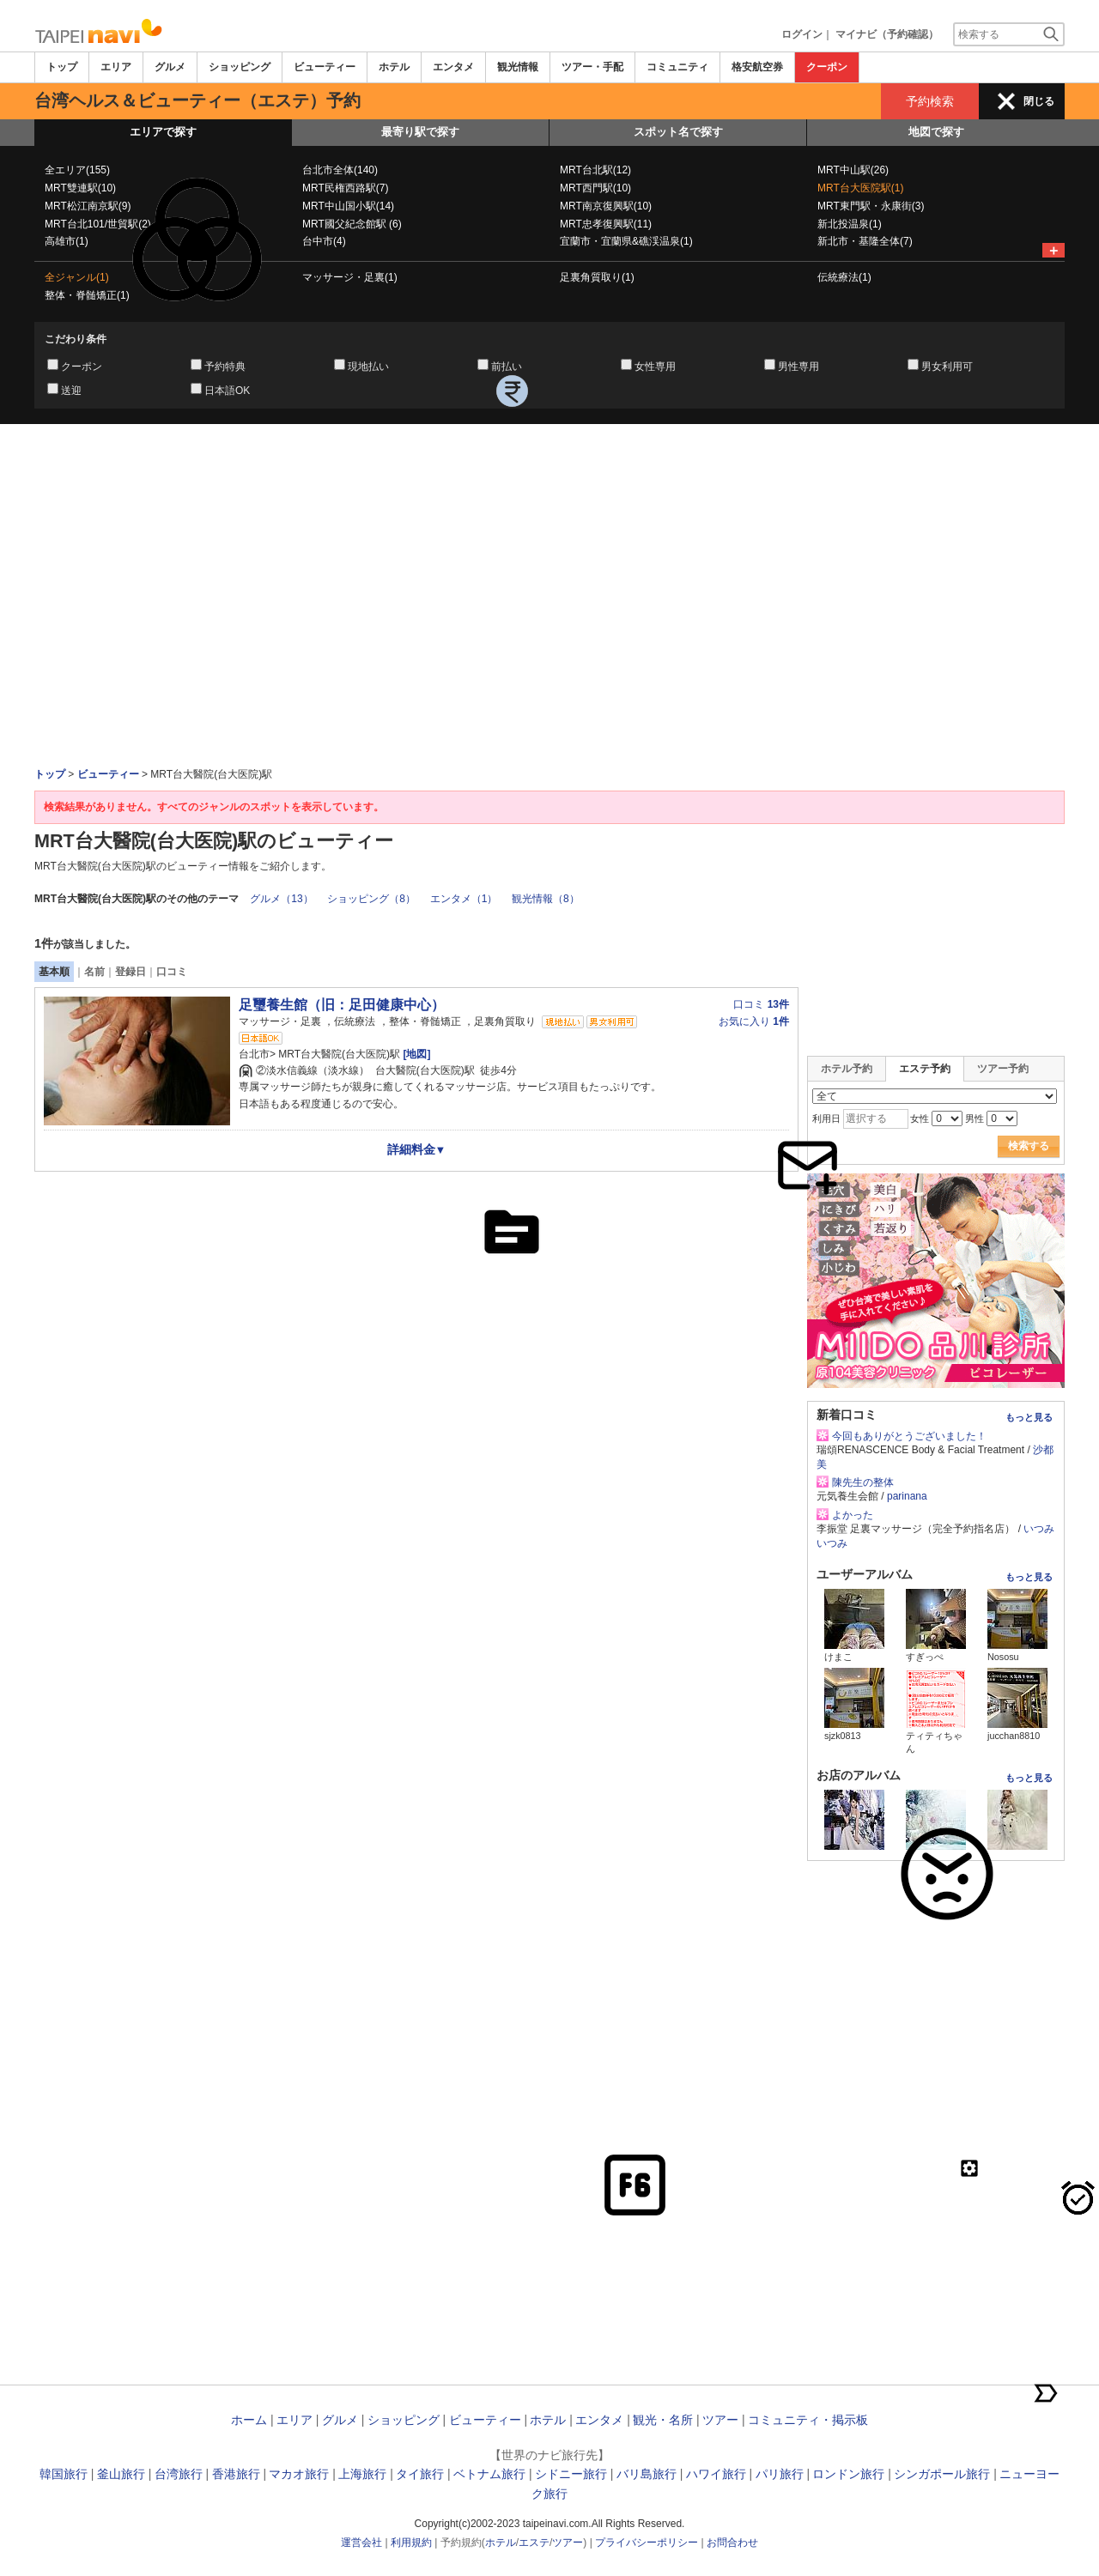  What do you see at coordinates (512, 1232) in the screenshot?
I see `access source files or documents` at bounding box center [512, 1232].